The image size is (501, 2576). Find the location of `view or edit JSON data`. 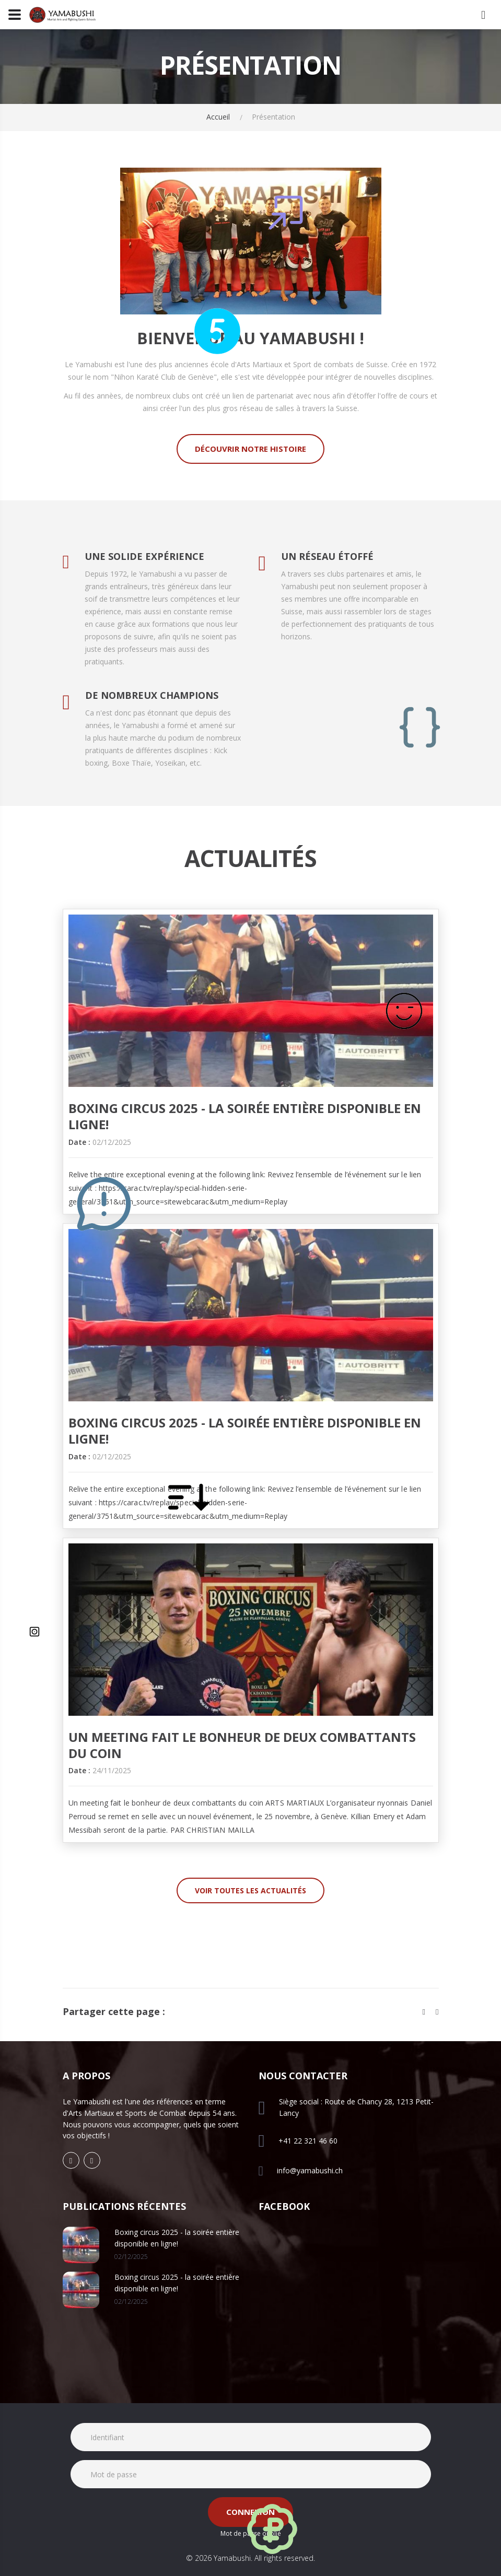

view or edit JSON data is located at coordinates (420, 727).